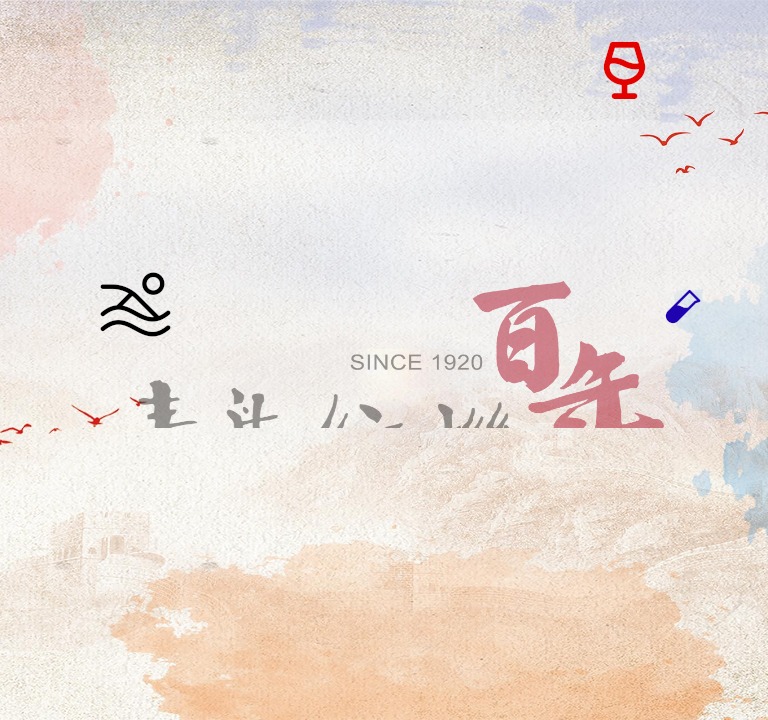  What do you see at coordinates (682, 306) in the screenshot?
I see `run a test or experiment` at bounding box center [682, 306].